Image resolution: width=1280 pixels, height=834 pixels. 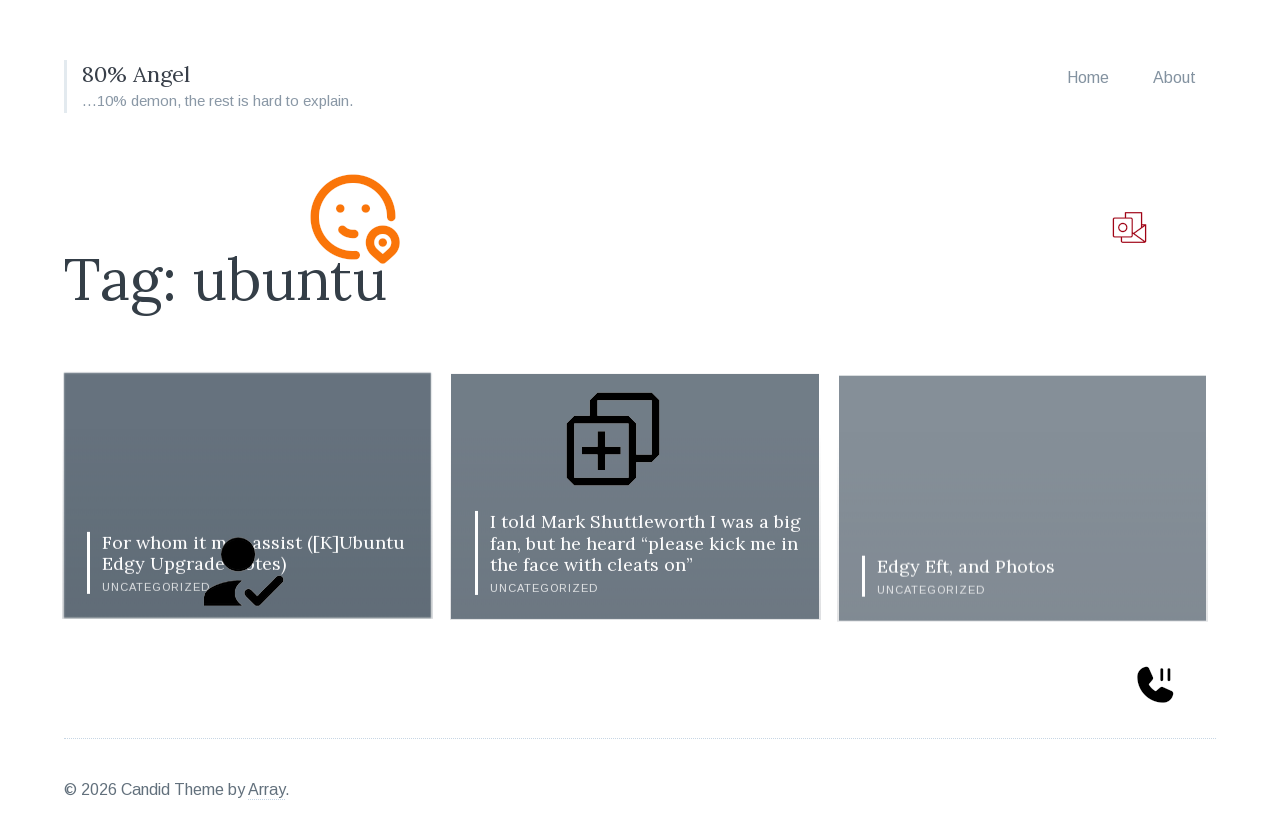 What do you see at coordinates (242, 571) in the screenshot?
I see `user registration completed successfully` at bounding box center [242, 571].